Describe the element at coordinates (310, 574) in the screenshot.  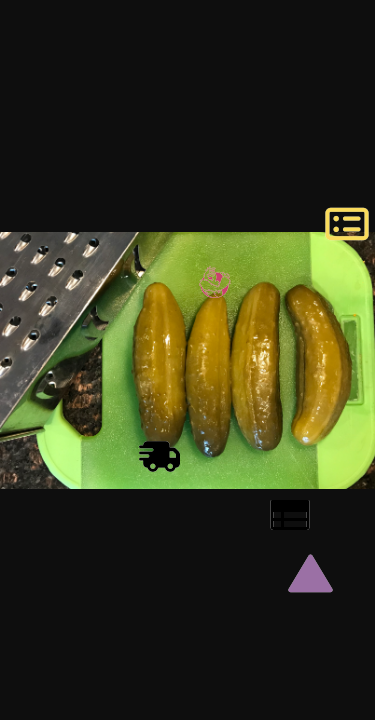
I see `vercel platform logo` at that location.